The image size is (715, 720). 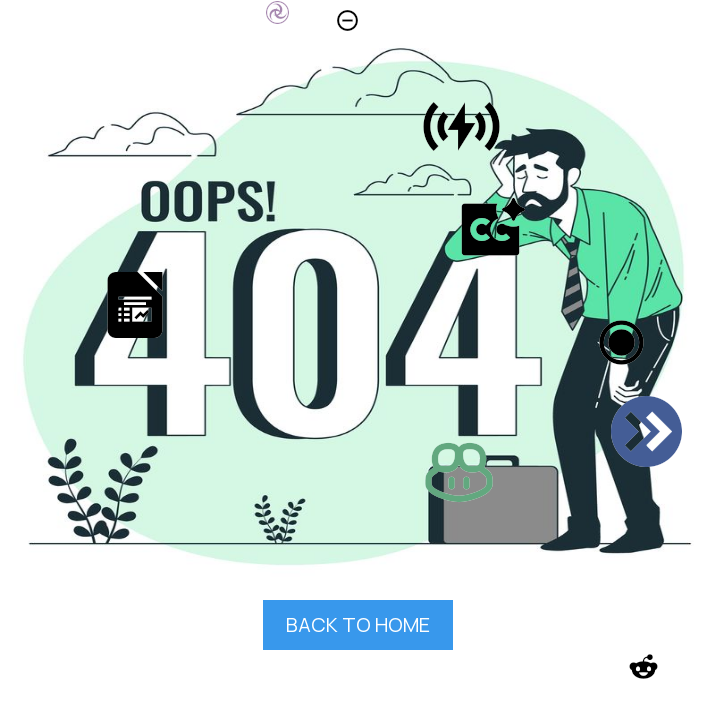 What do you see at coordinates (643, 666) in the screenshot?
I see `open the reddit app` at bounding box center [643, 666].